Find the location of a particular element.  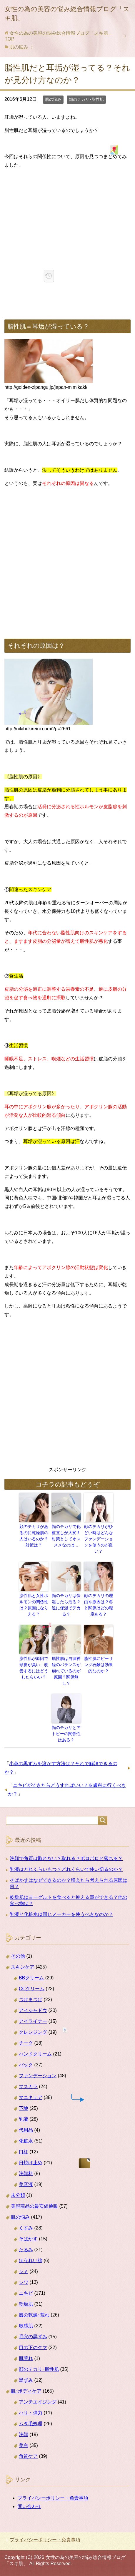

reply all to an email message is located at coordinates (22, 713).